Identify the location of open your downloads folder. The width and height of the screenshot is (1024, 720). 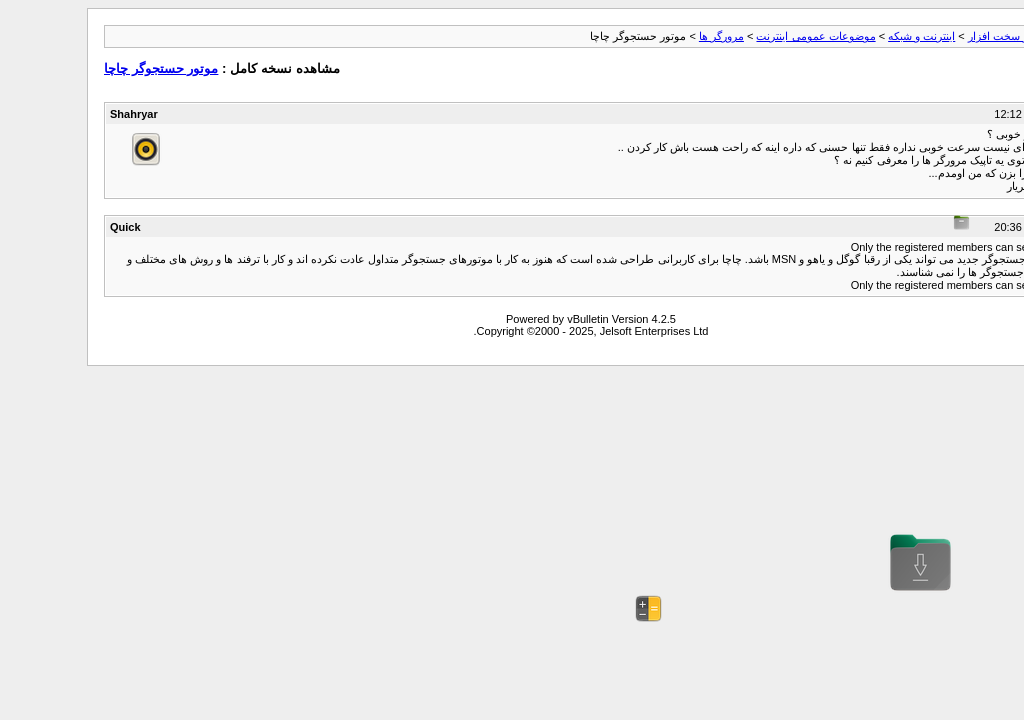
(920, 562).